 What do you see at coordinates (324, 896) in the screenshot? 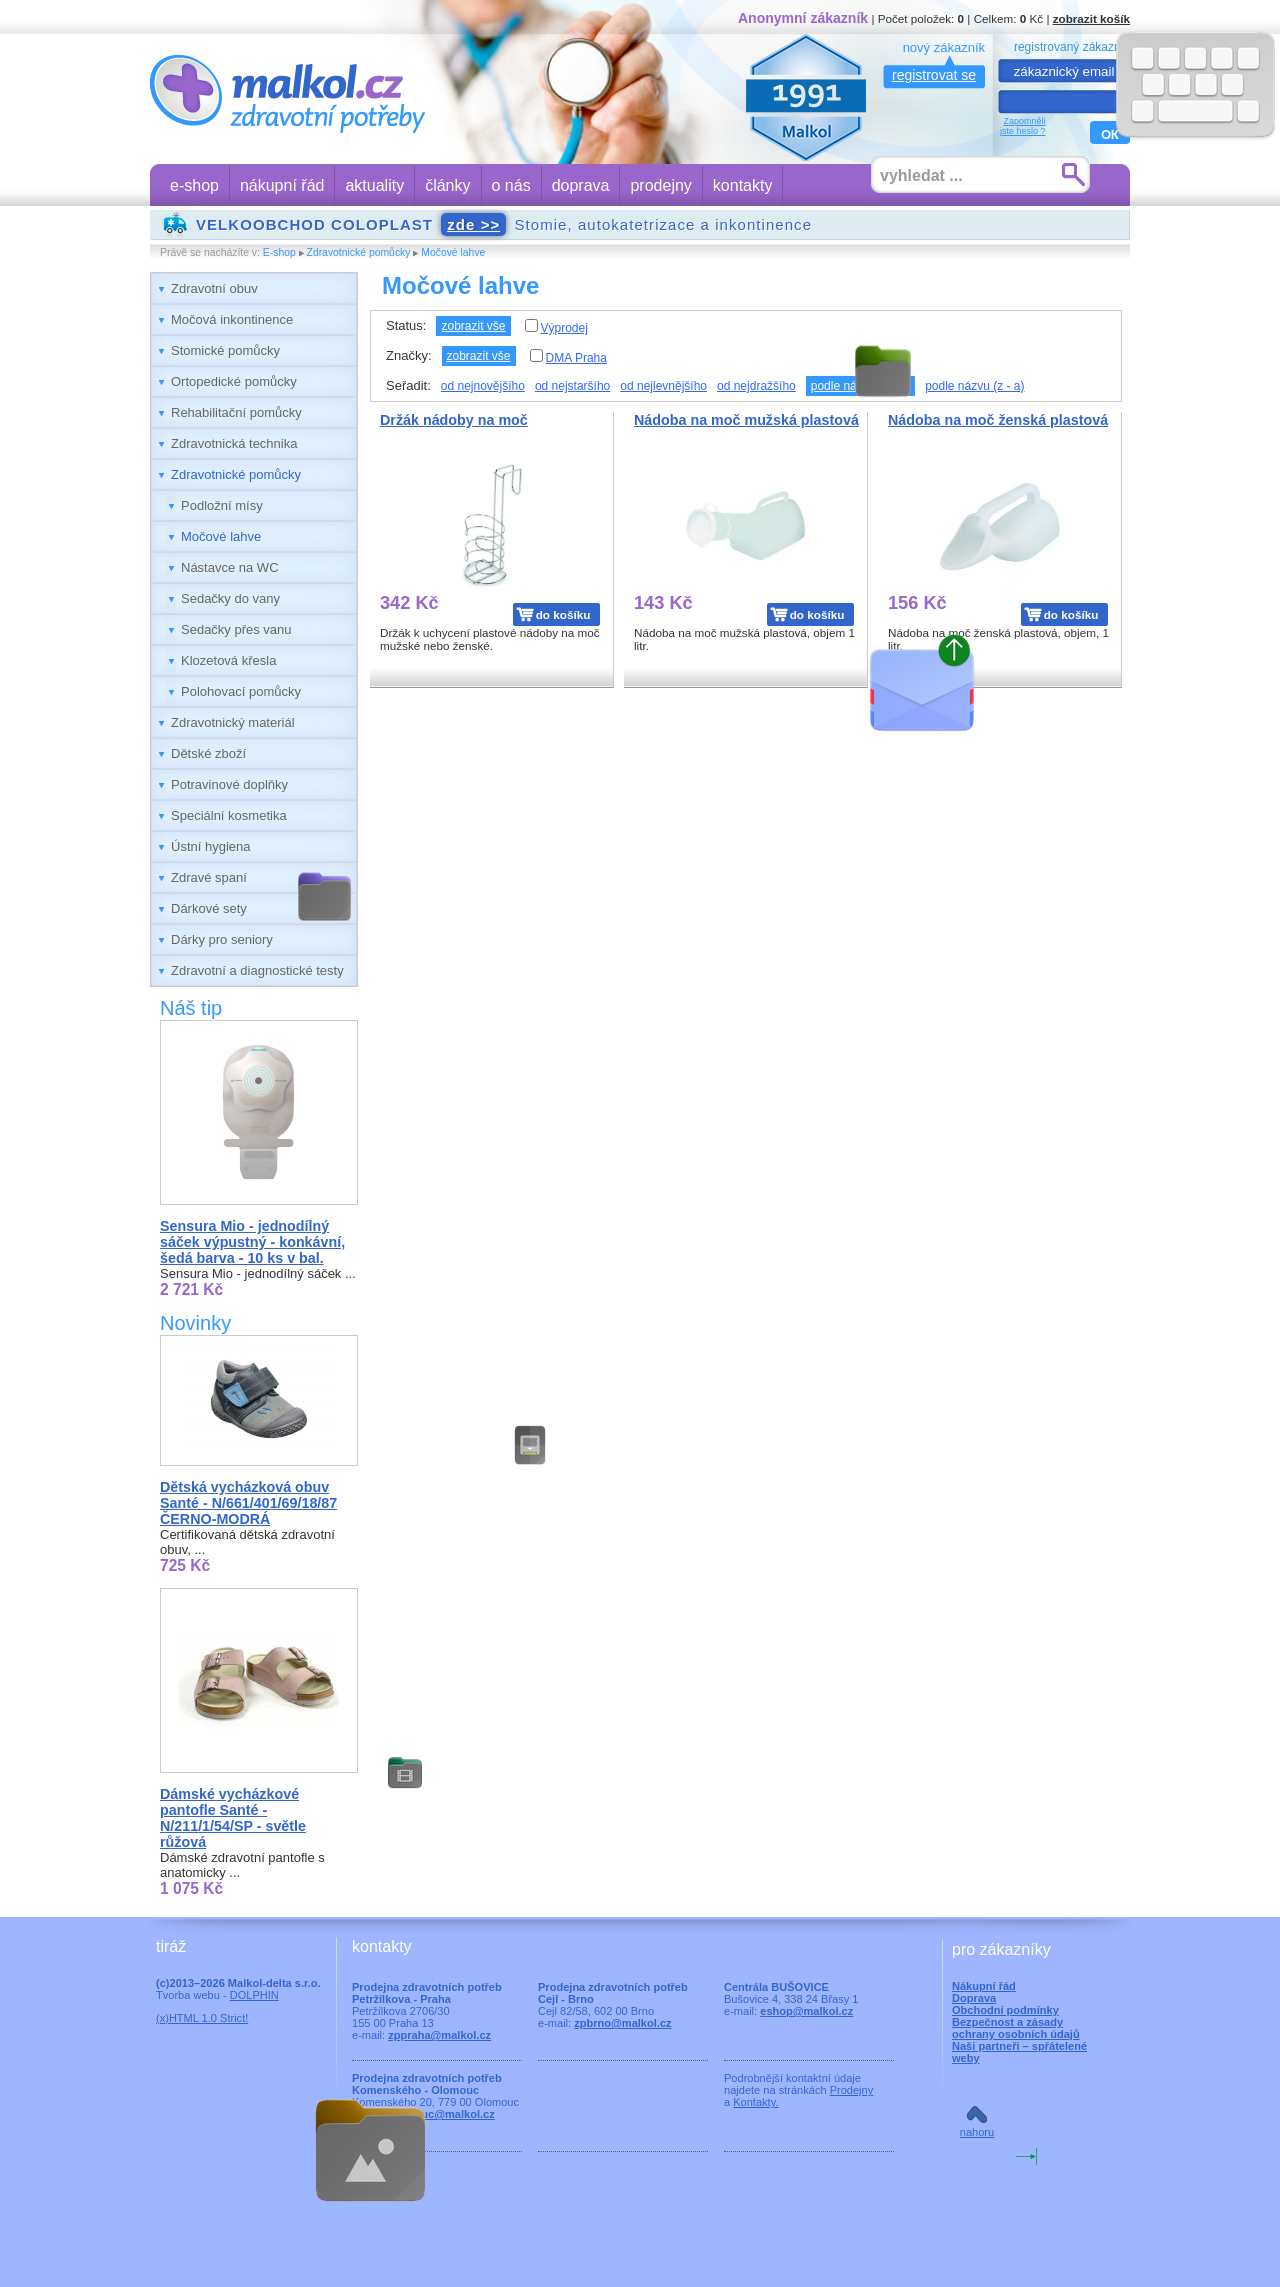
I see `open a folder or directory` at bounding box center [324, 896].